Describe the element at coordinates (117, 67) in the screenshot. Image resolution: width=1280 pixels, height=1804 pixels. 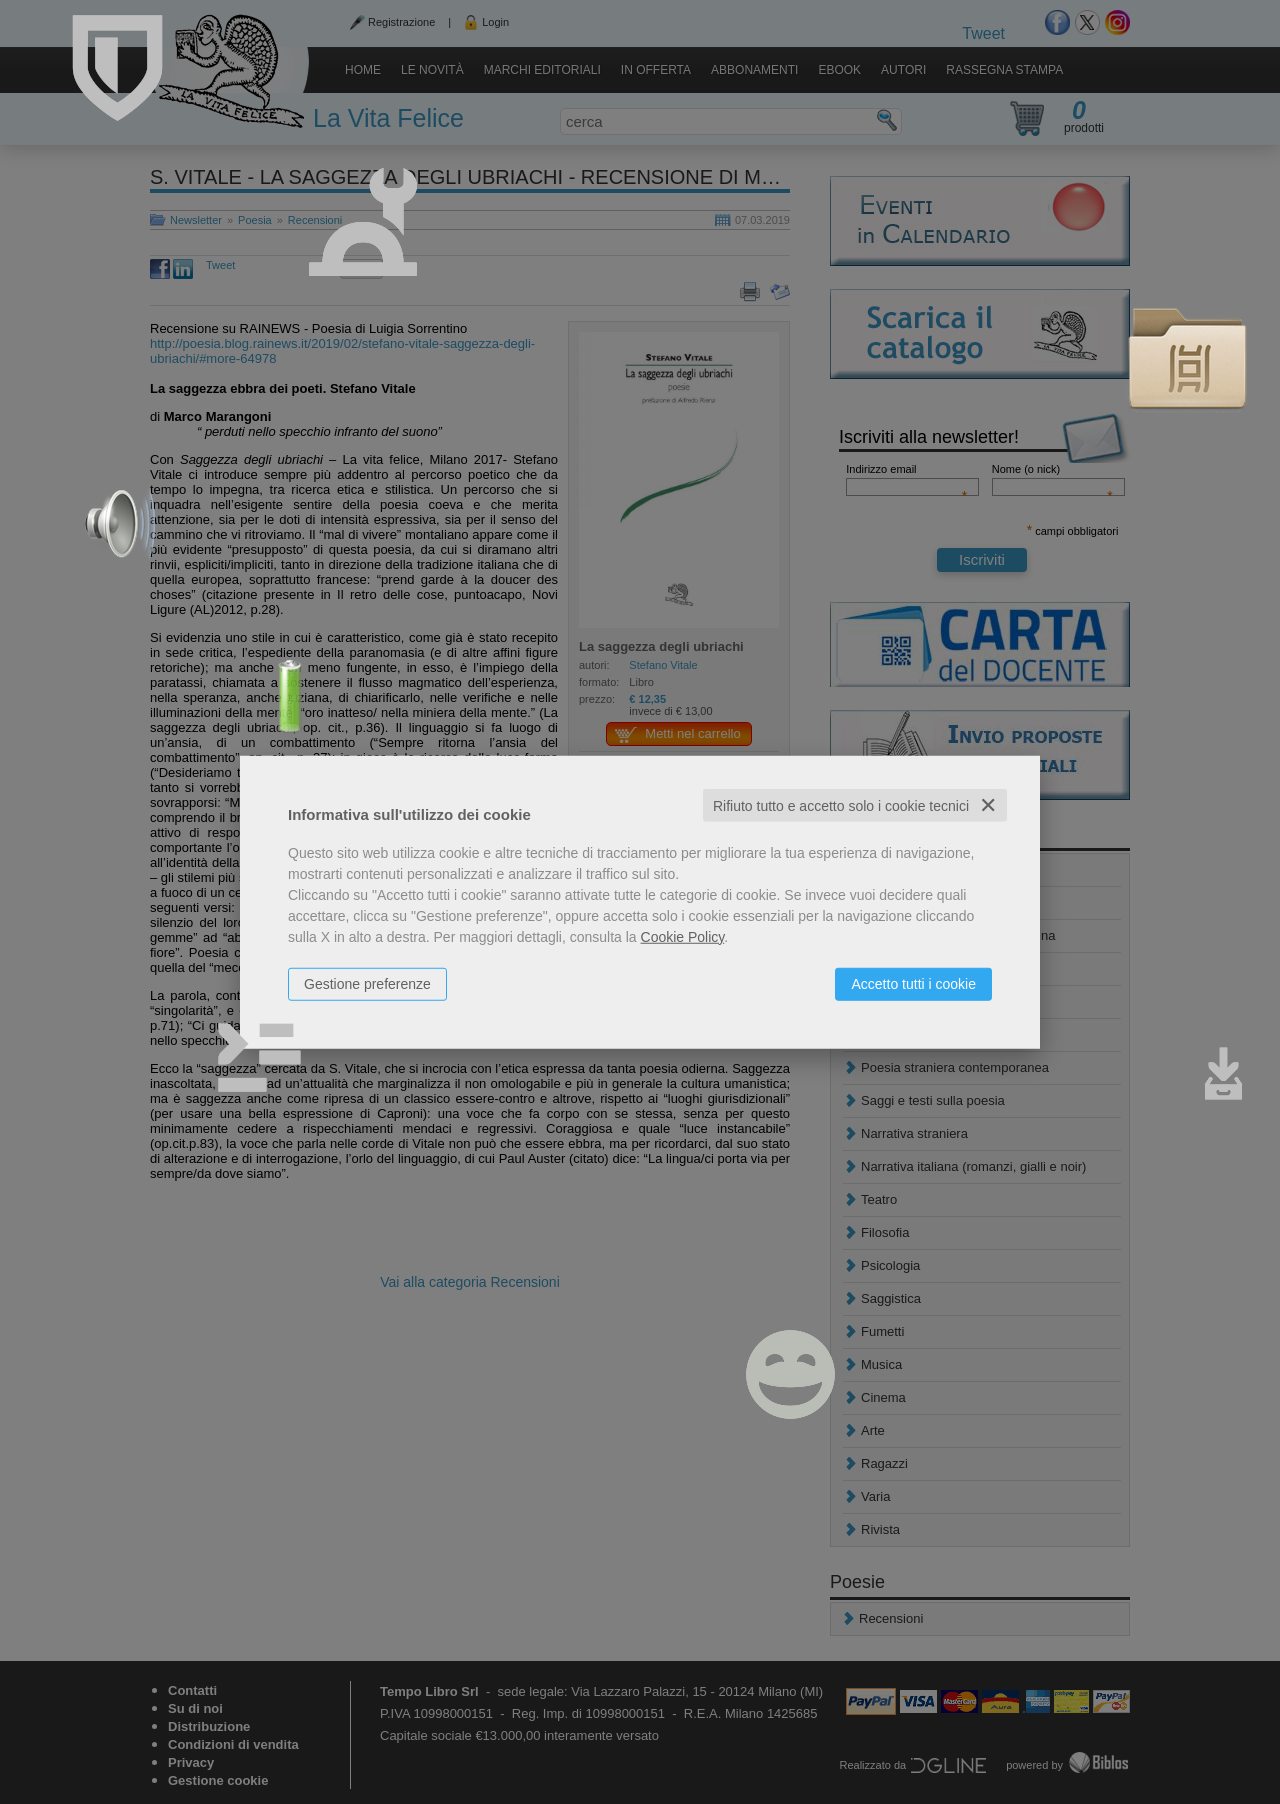
I see `indicates medium security level` at that location.